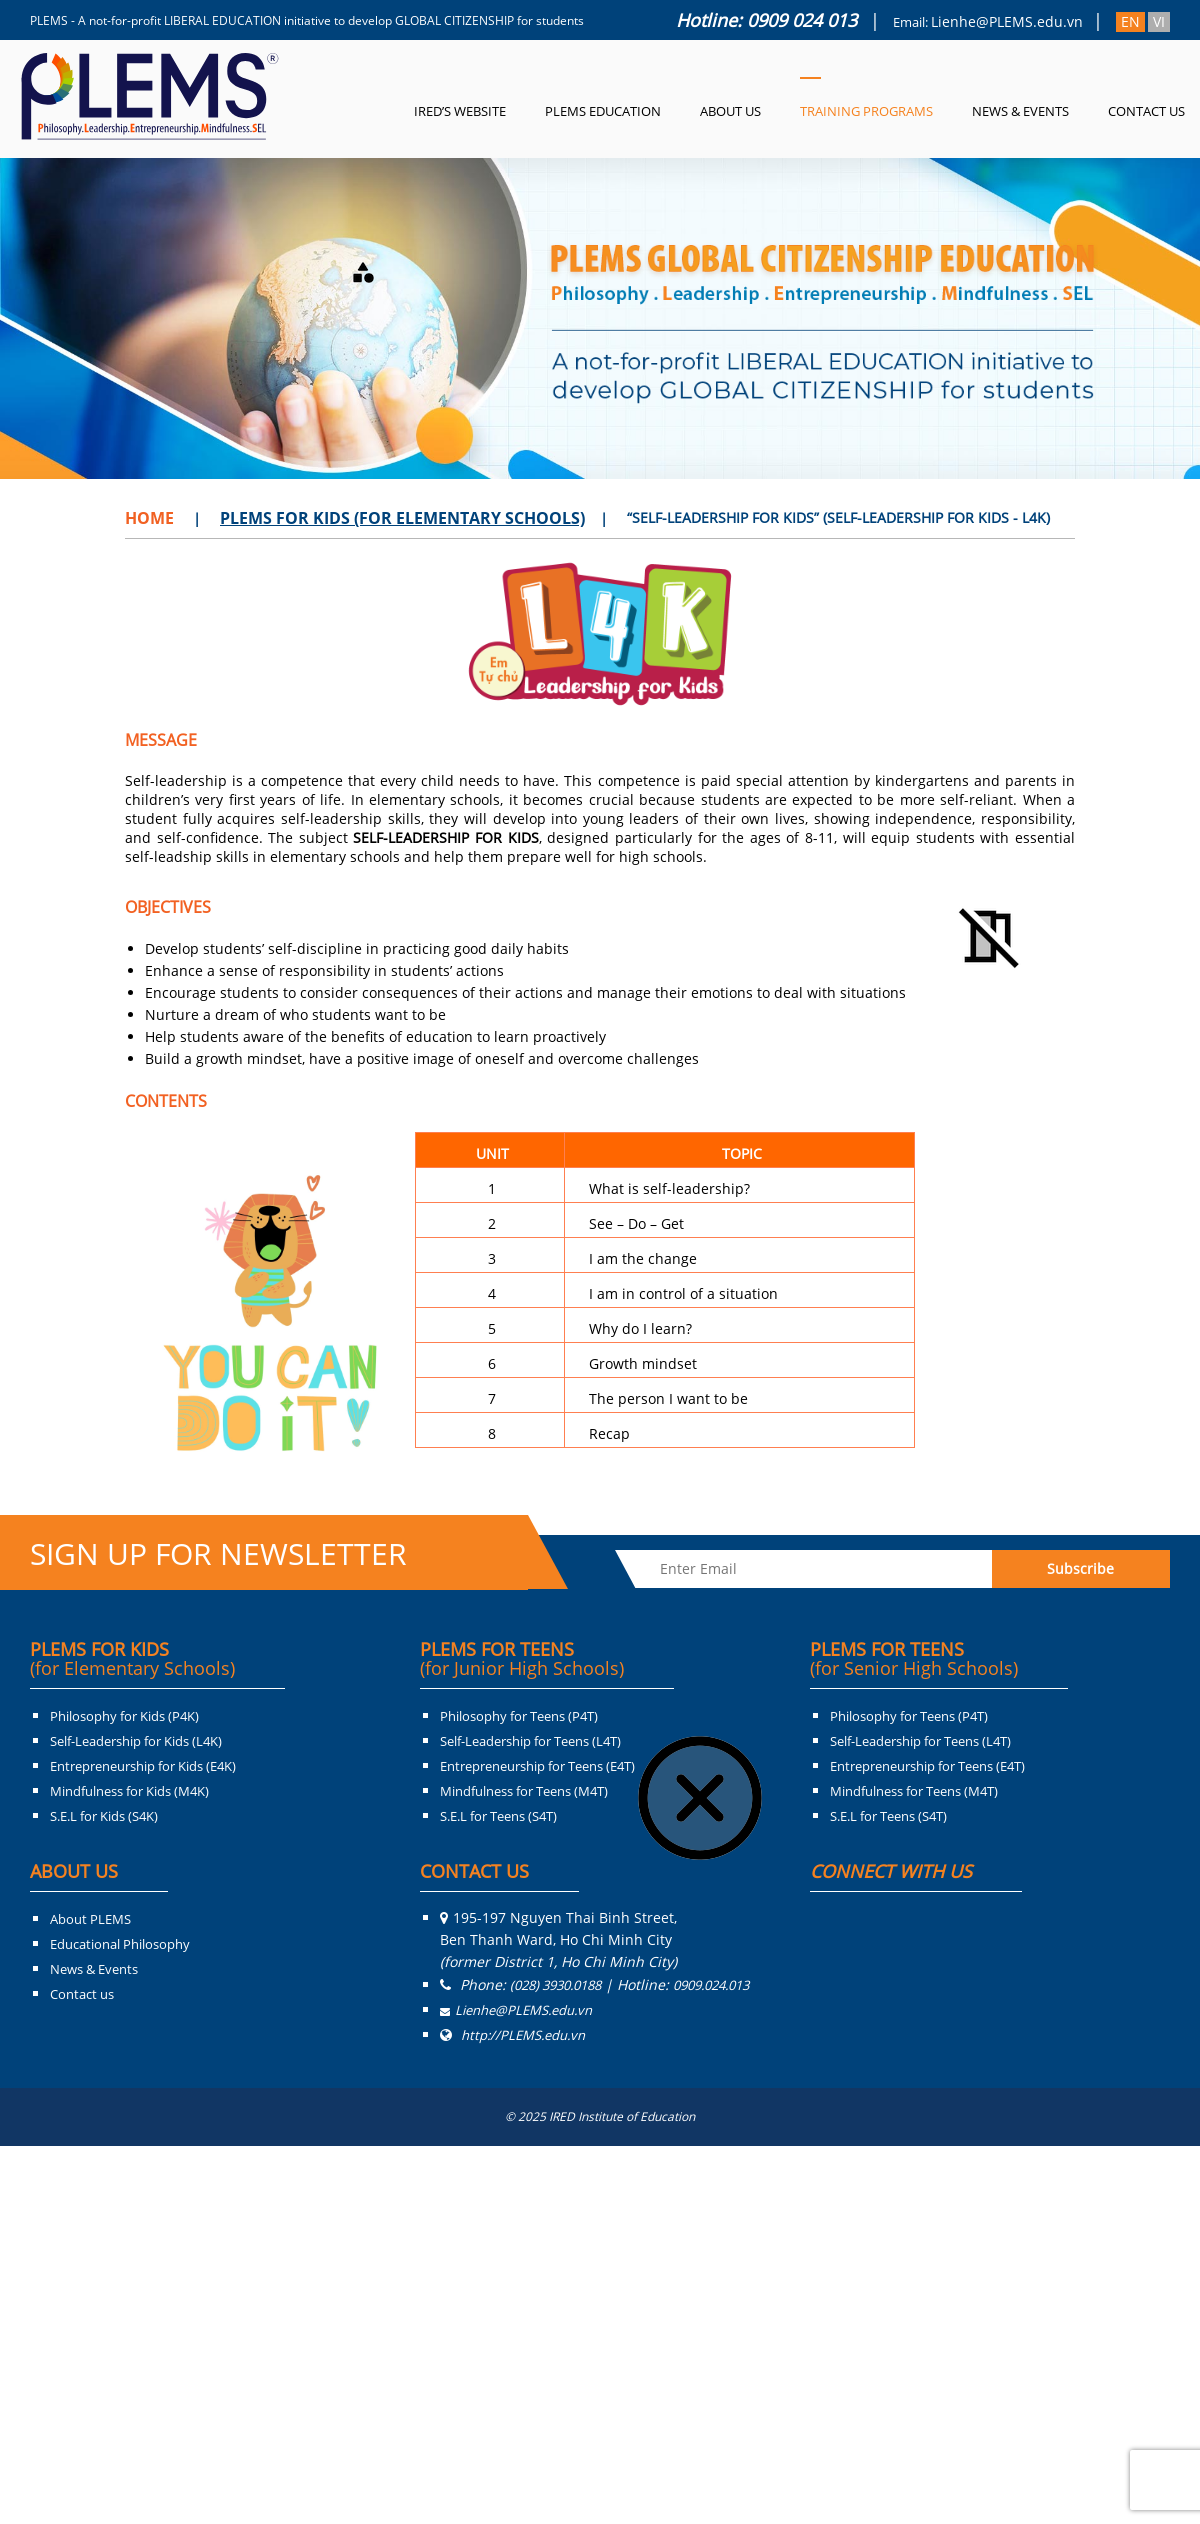 Image resolution: width=1200 pixels, height=2524 pixels. I want to click on browse or filter by category, so click(363, 272).